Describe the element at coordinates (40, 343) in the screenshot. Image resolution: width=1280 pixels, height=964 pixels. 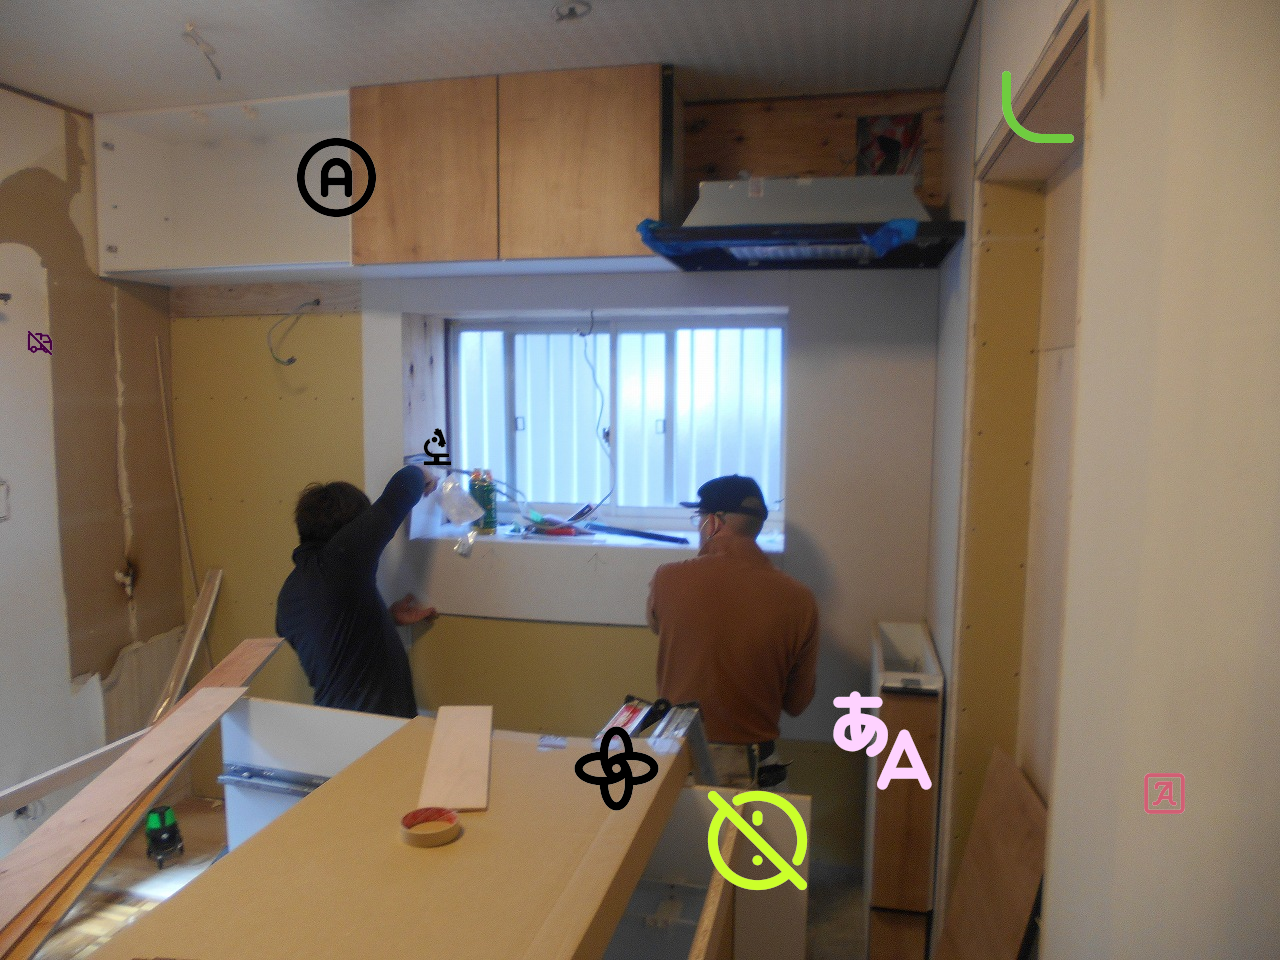
I see `delivery unavailable` at that location.